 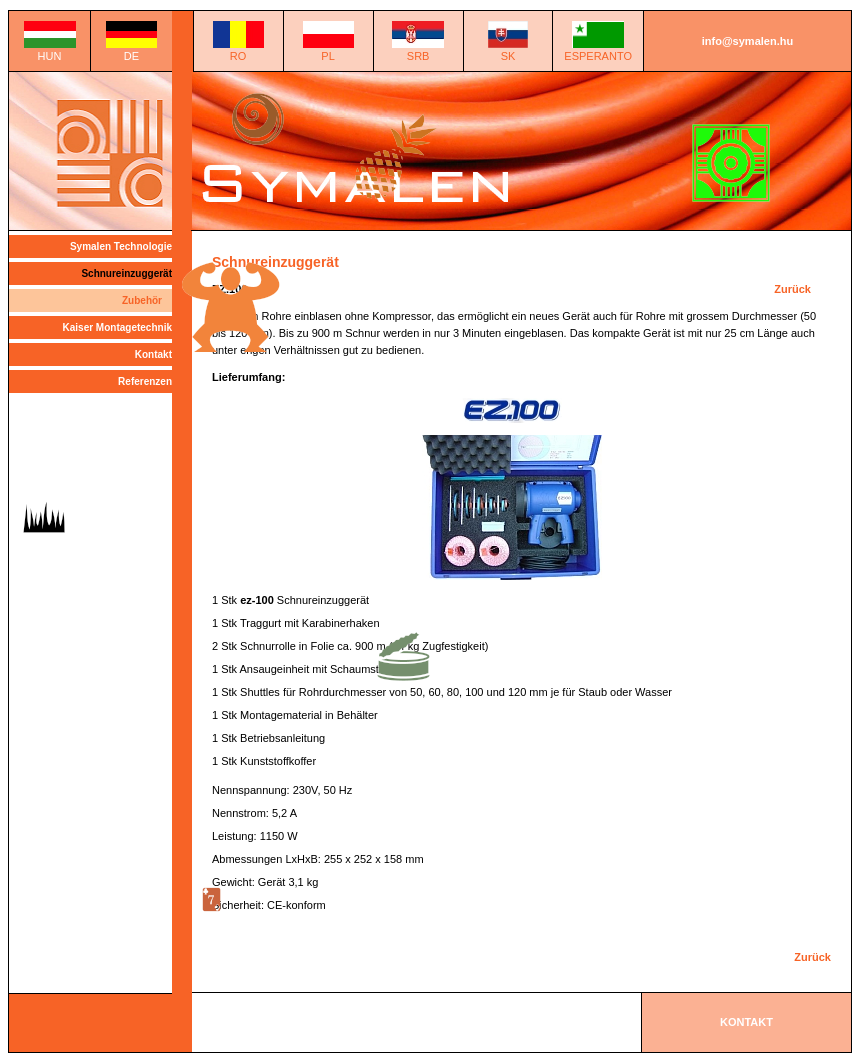 I want to click on opened canned food item, so click(x=403, y=656).